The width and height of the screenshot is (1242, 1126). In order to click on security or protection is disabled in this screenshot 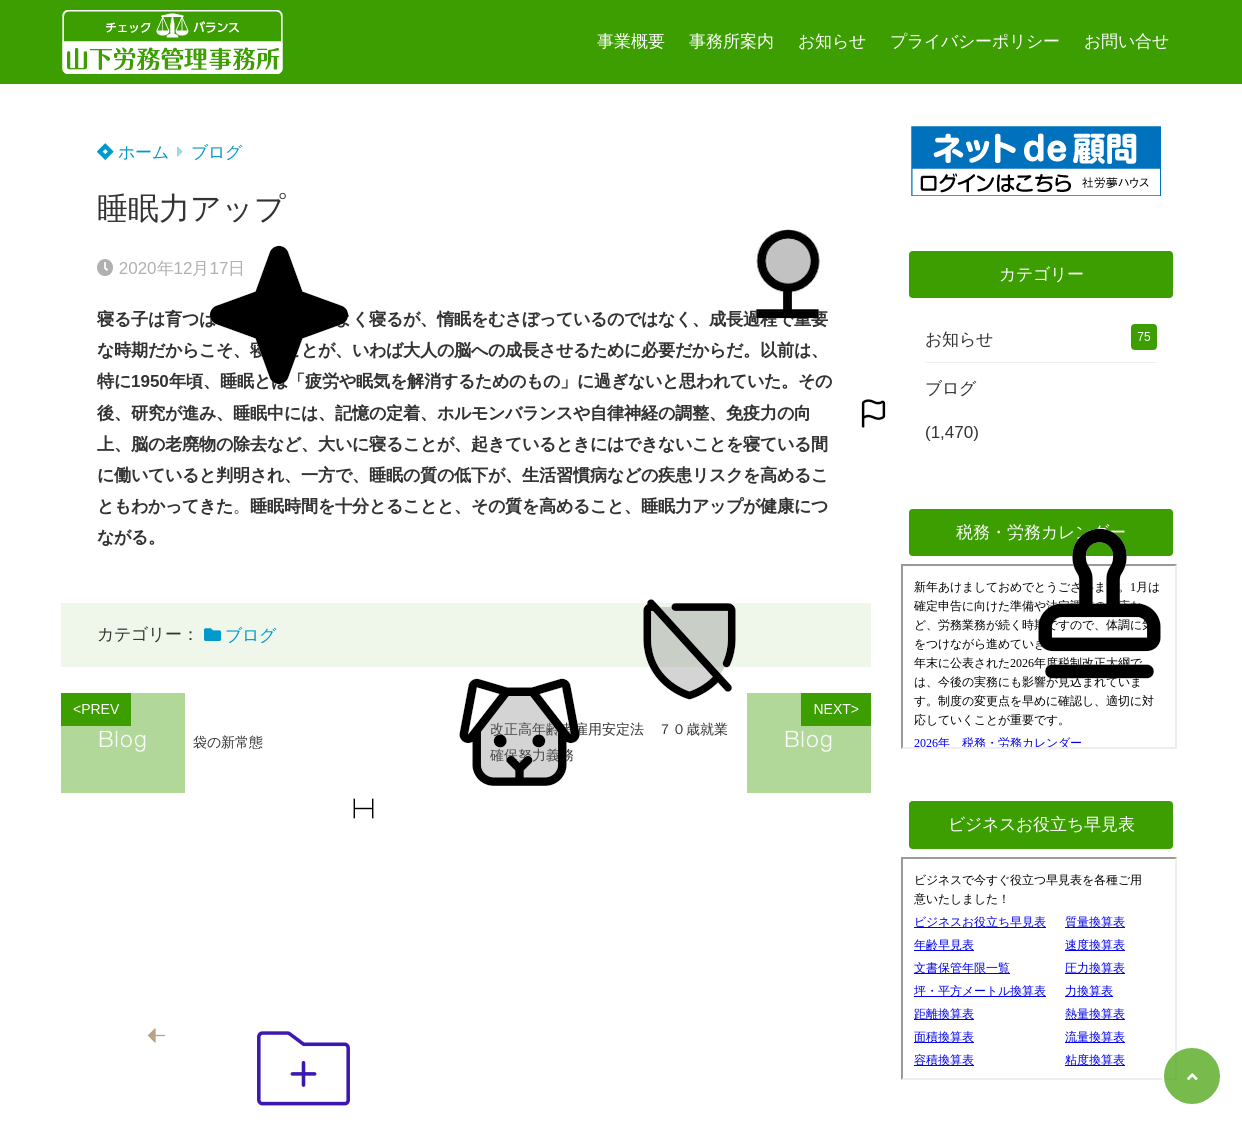, I will do `click(689, 645)`.